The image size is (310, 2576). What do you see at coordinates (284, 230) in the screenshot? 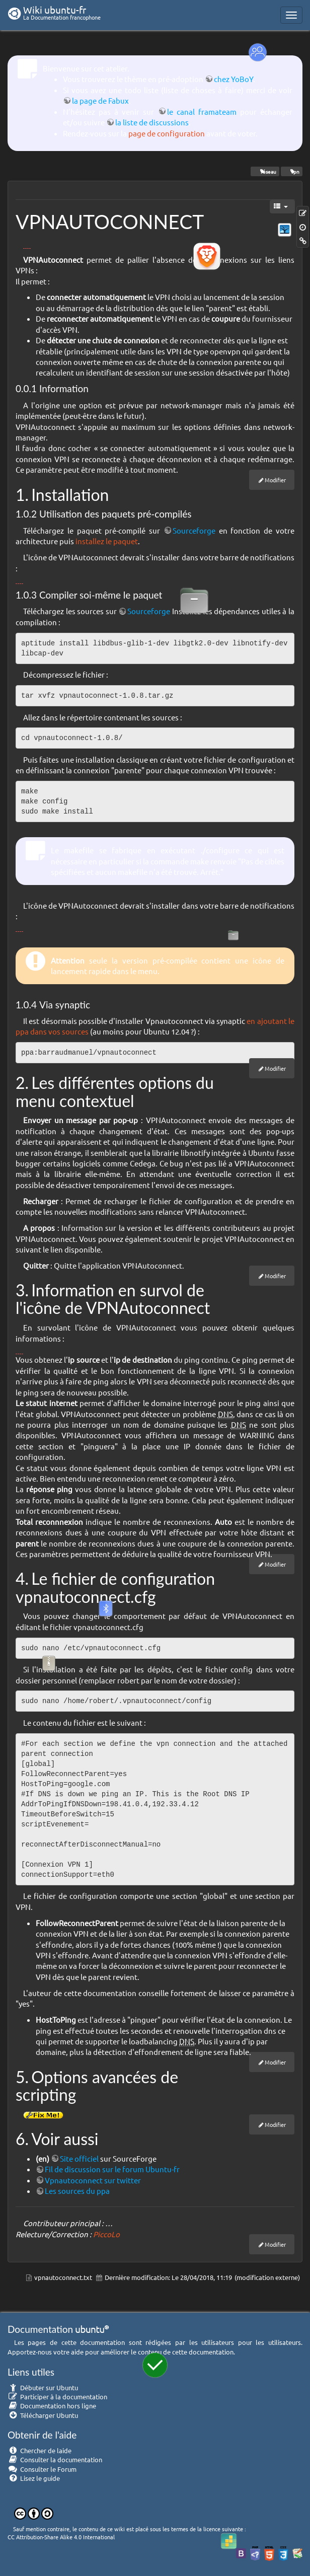
I see `open shotwell photo manager` at bounding box center [284, 230].